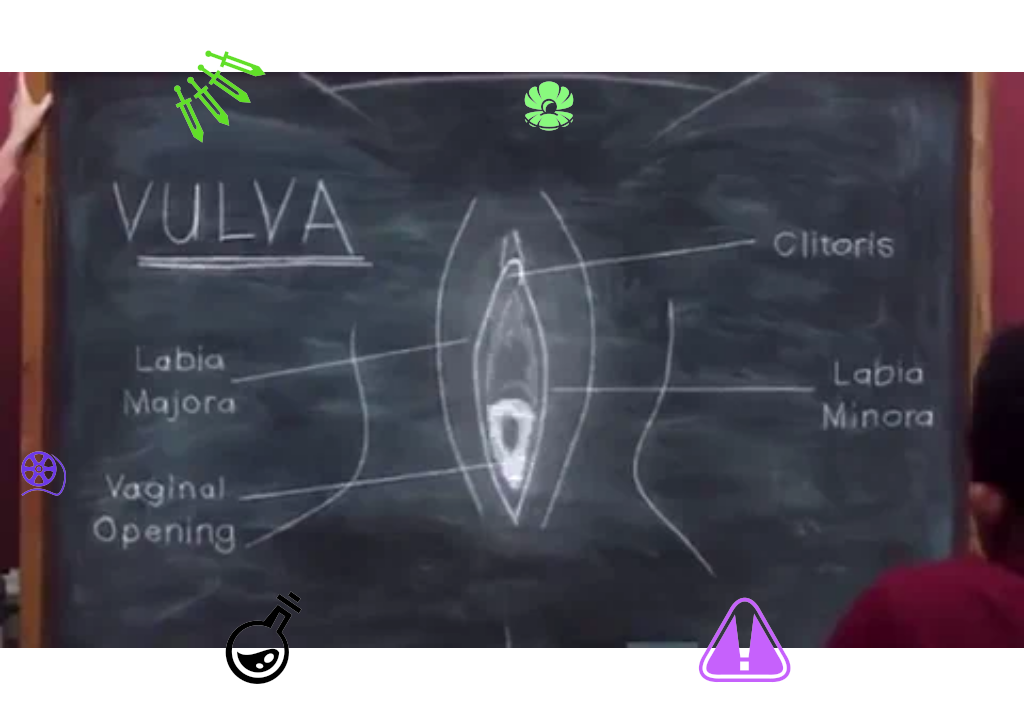  Describe the element at coordinates (43, 473) in the screenshot. I see `access video or film content` at that location.